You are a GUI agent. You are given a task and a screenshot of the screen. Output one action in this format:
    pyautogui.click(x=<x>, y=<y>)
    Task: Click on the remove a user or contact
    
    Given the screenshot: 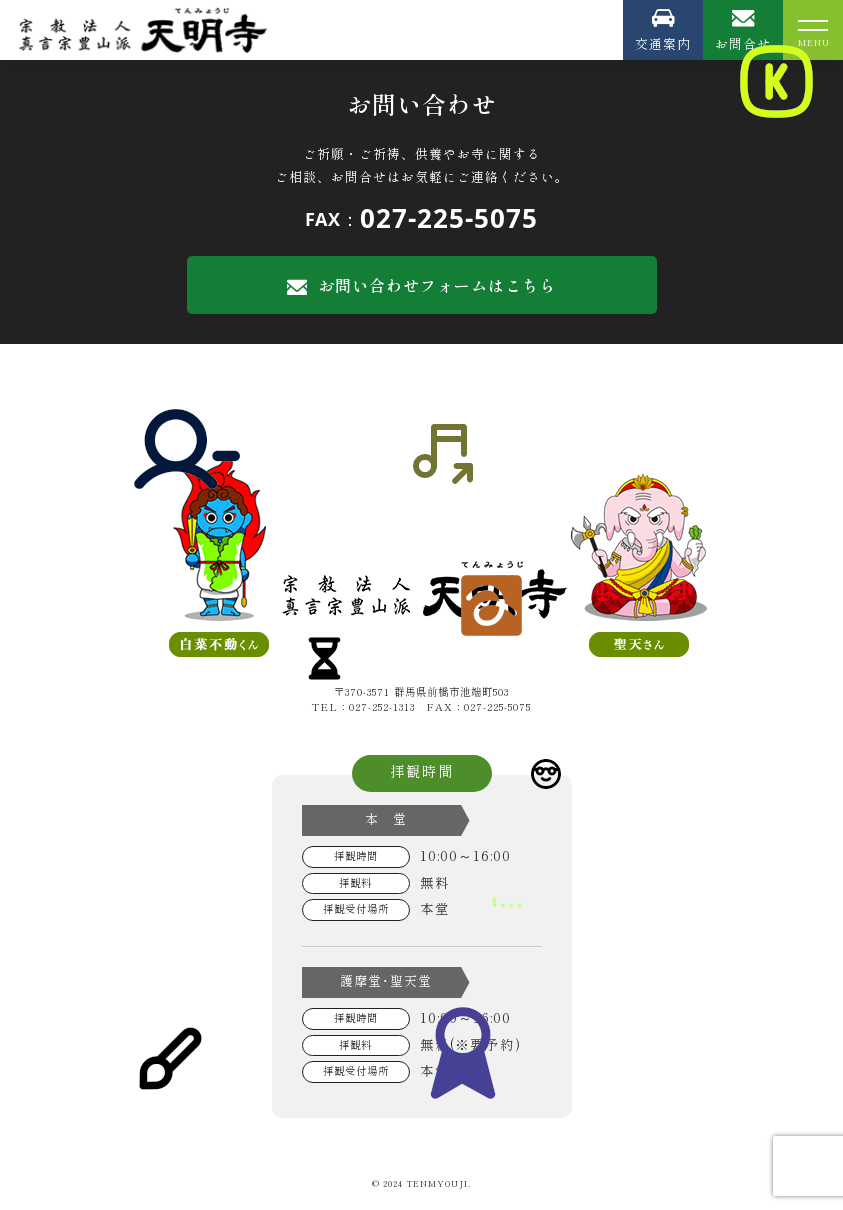 What is the action you would take?
    pyautogui.click(x=184, y=452)
    